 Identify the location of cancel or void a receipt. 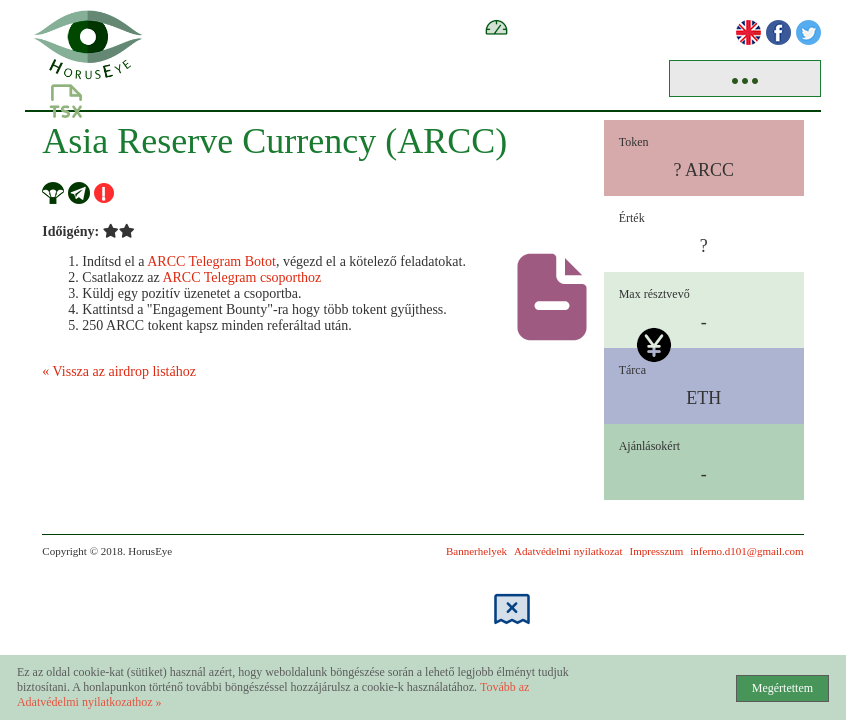
(512, 609).